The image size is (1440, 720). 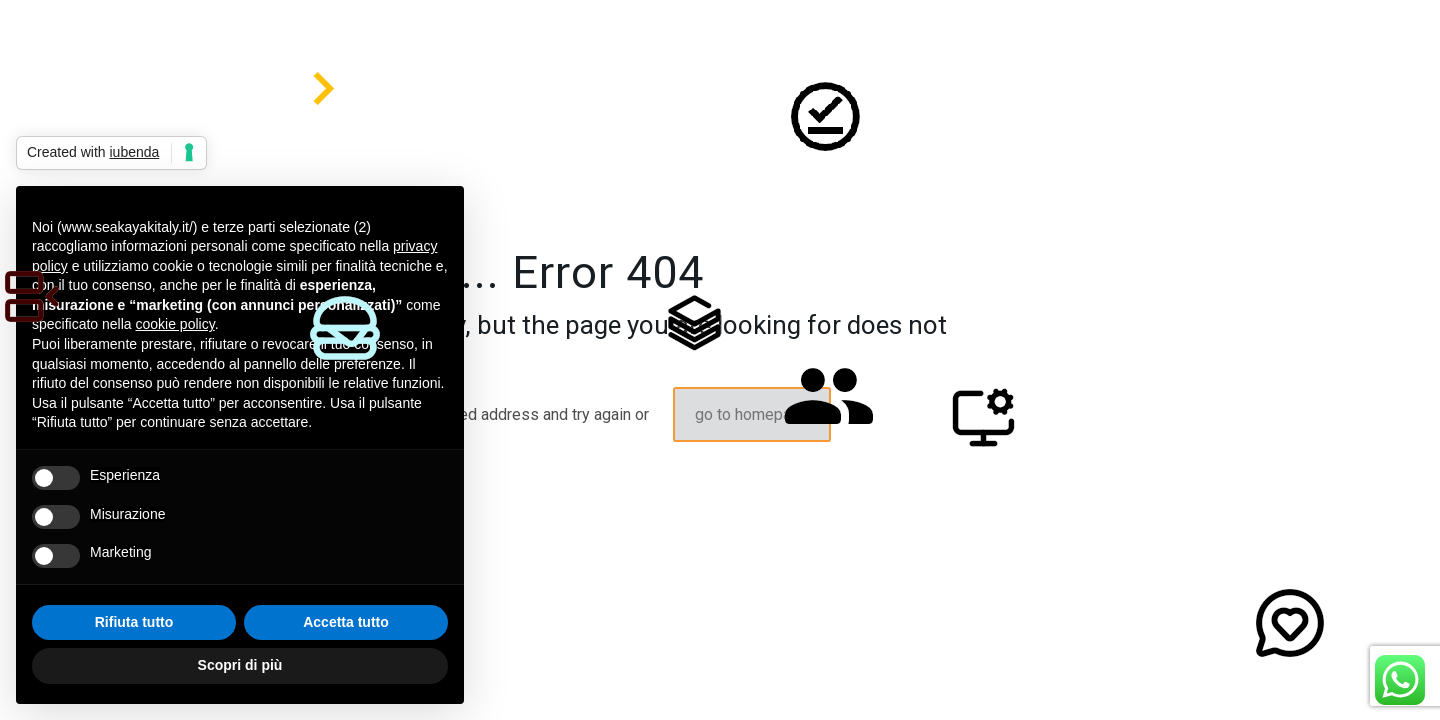 What do you see at coordinates (983, 418) in the screenshot?
I see `access display settings` at bounding box center [983, 418].